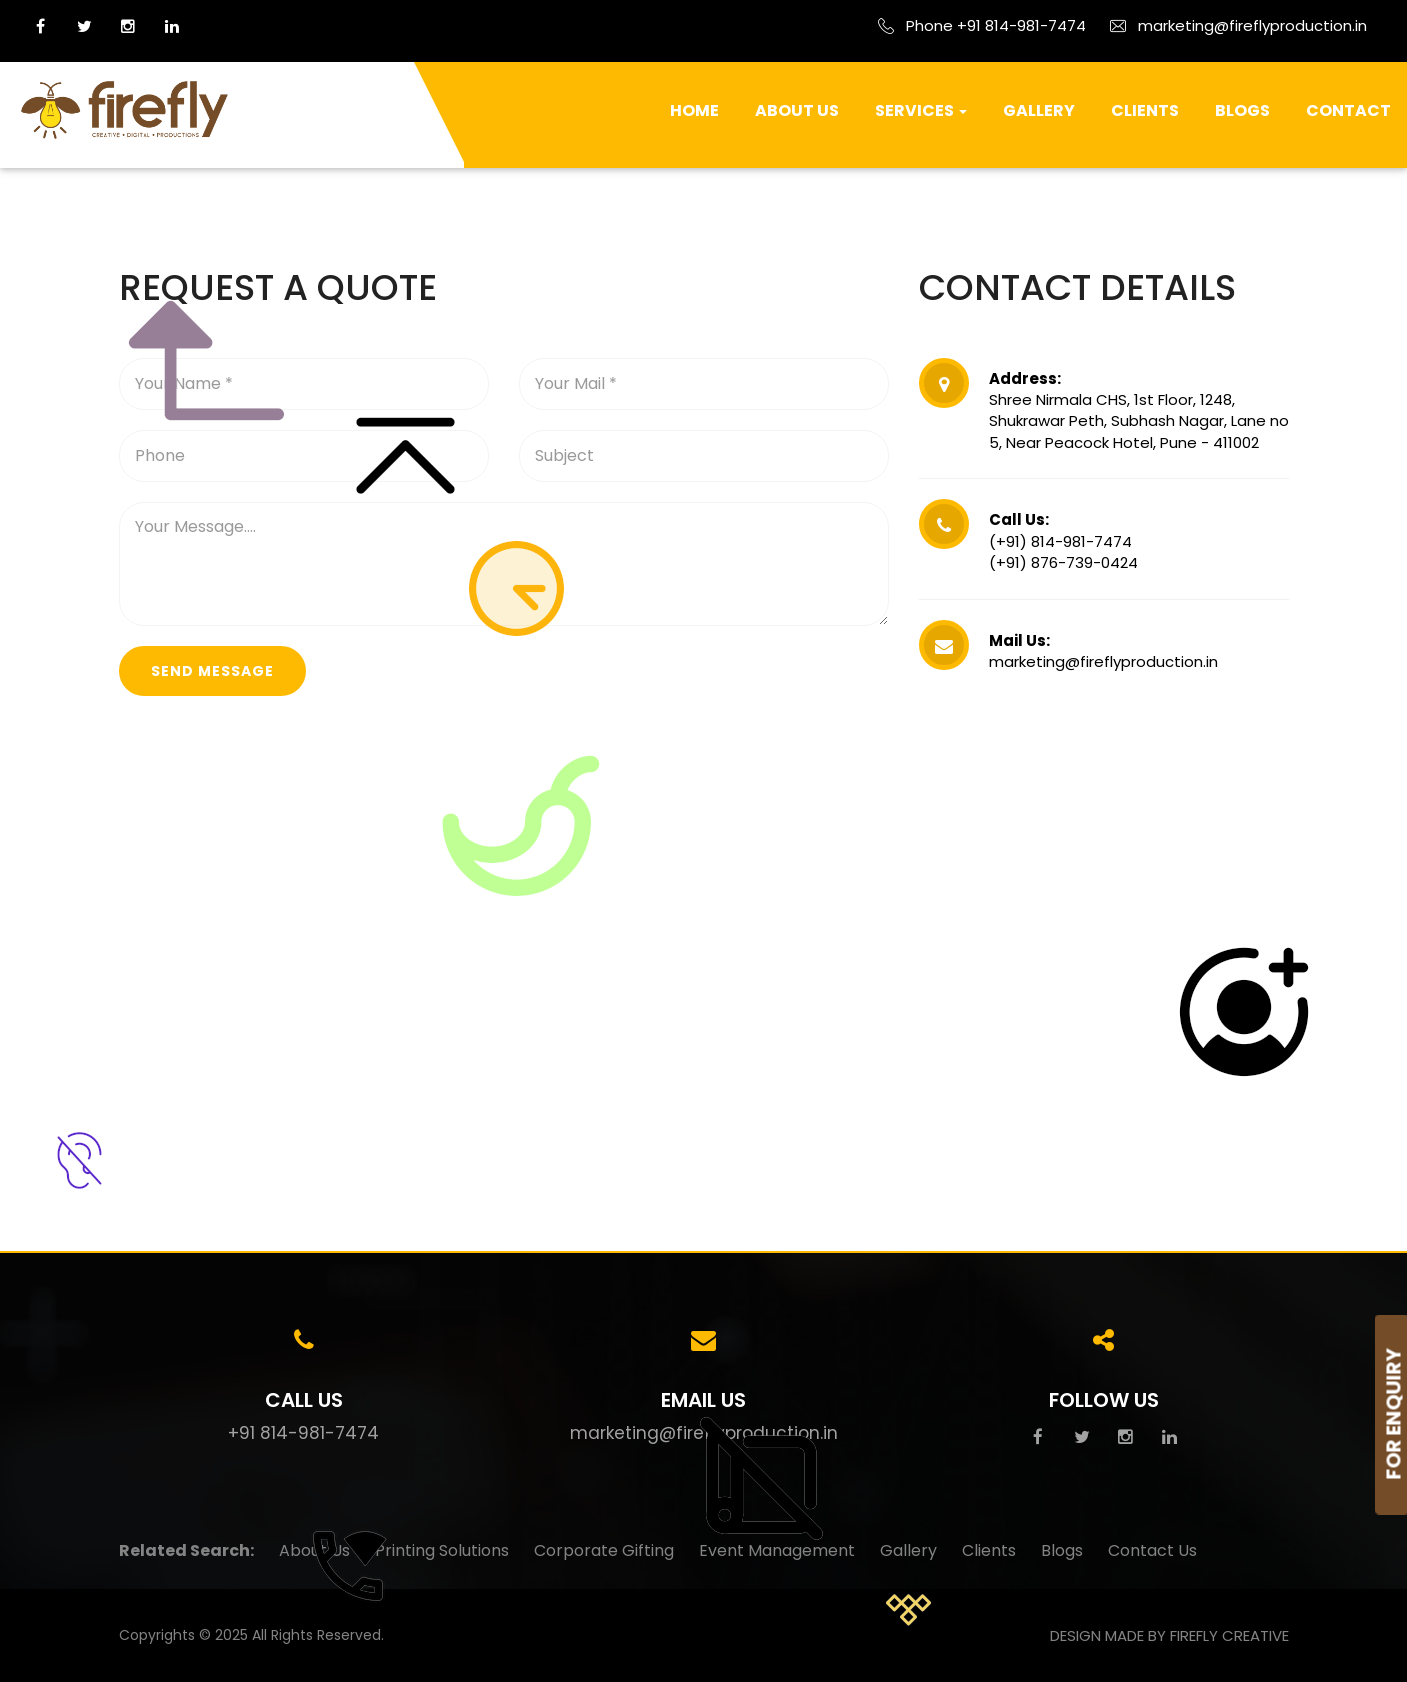 The height and width of the screenshot is (1682, 1407). What do you see at coordinates (405, 453) in the screenshot?
I see `collapse content or scroll to top` at bounding box center [405, 453].